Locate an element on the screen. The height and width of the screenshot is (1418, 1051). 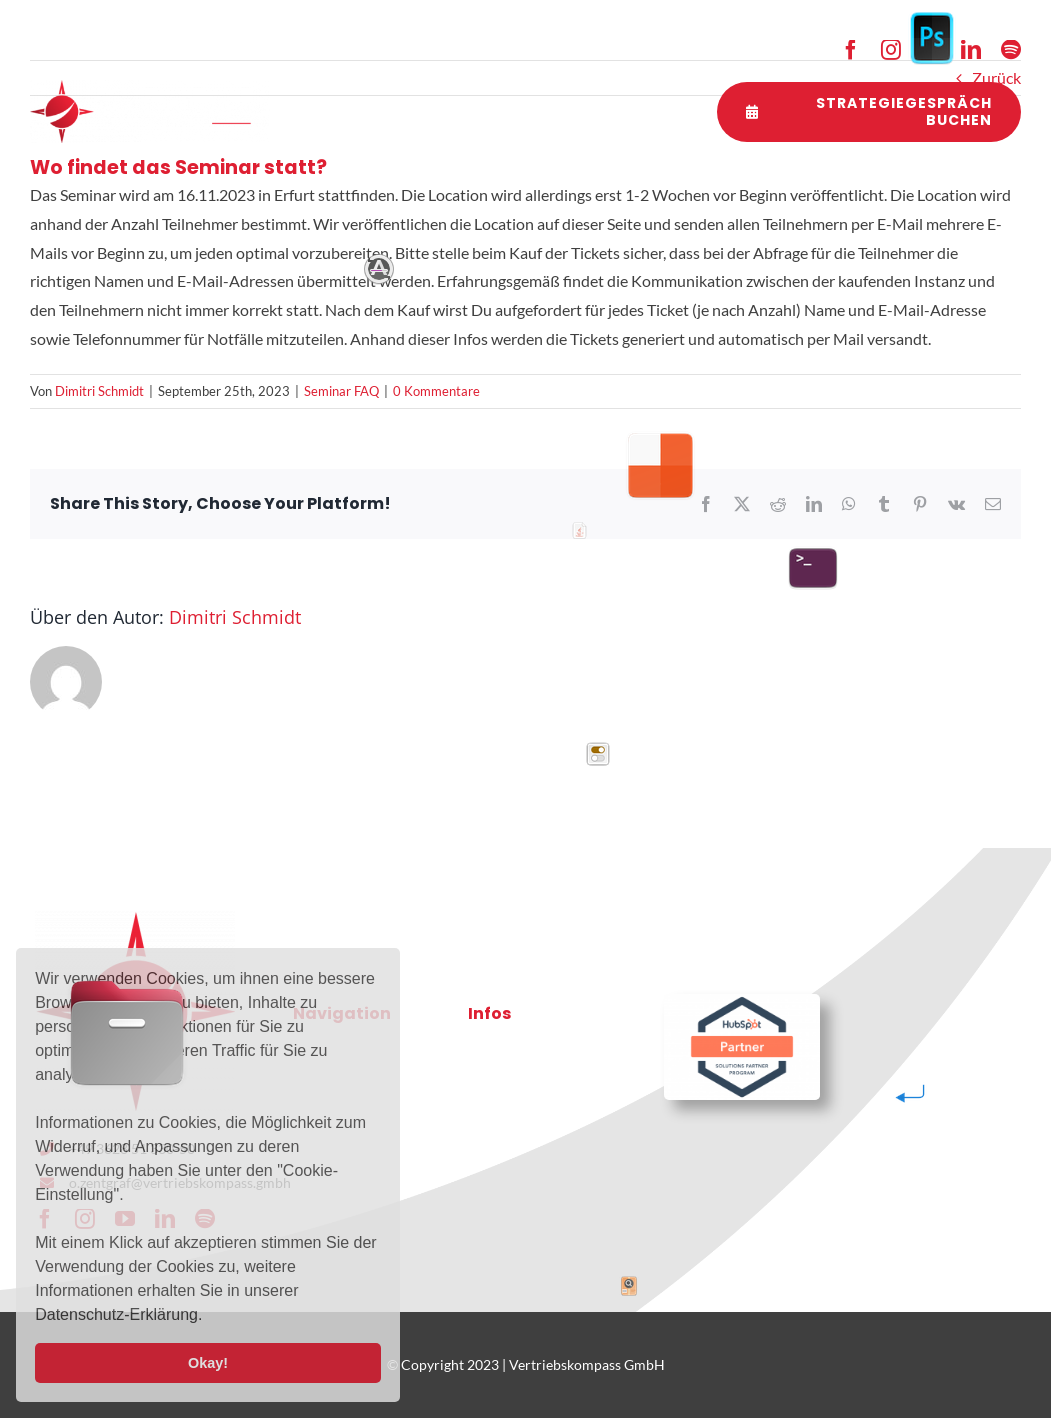
open the file manager application is located at coordinates (127, 1033).